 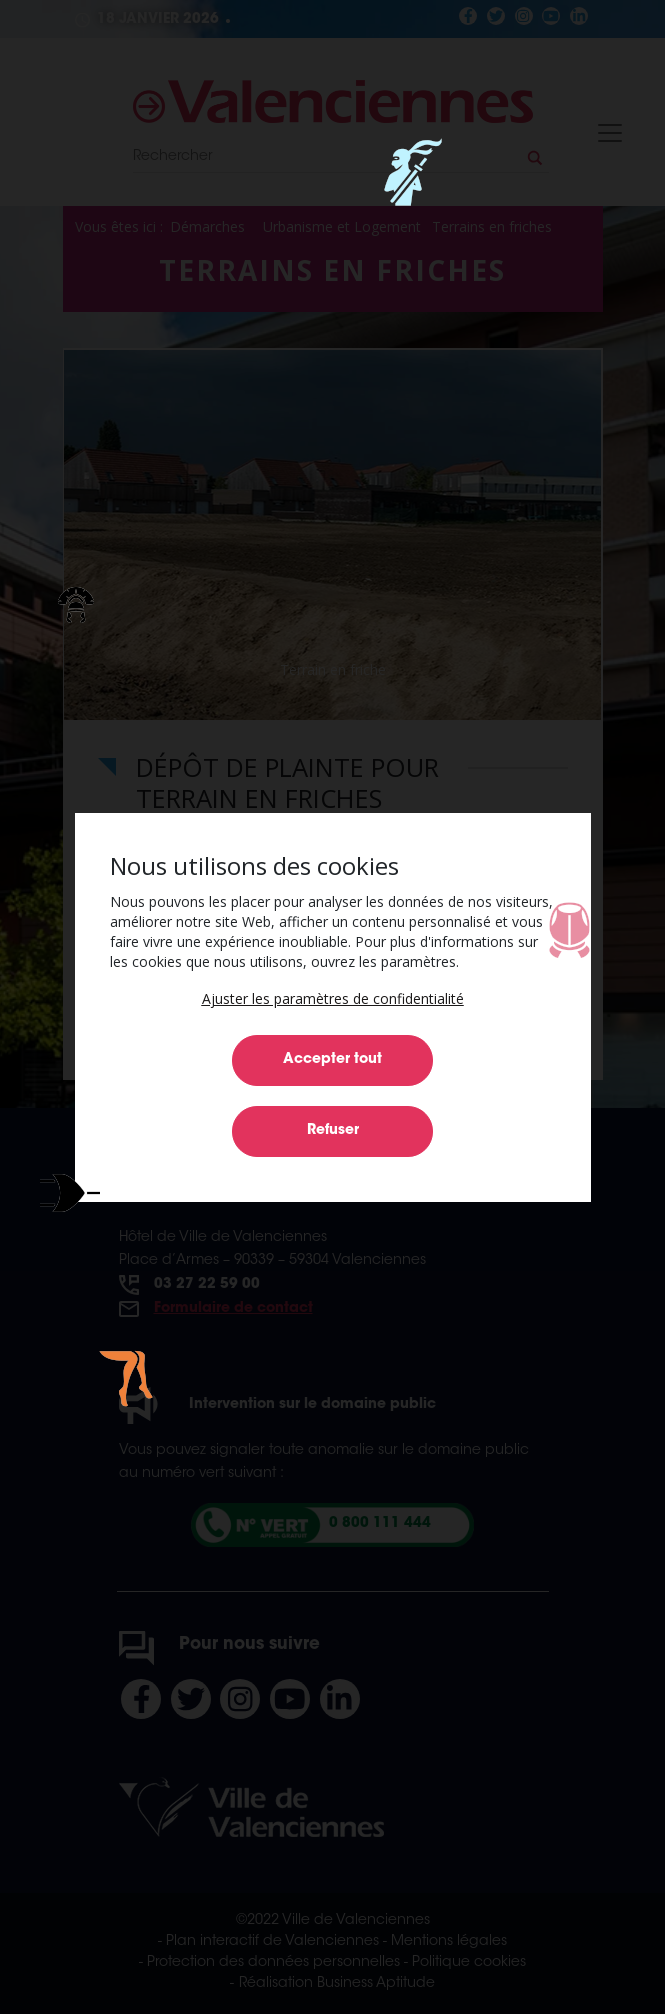 I want to click on represents an OR logic gate in circuit design, so click(x=70, y=1193).